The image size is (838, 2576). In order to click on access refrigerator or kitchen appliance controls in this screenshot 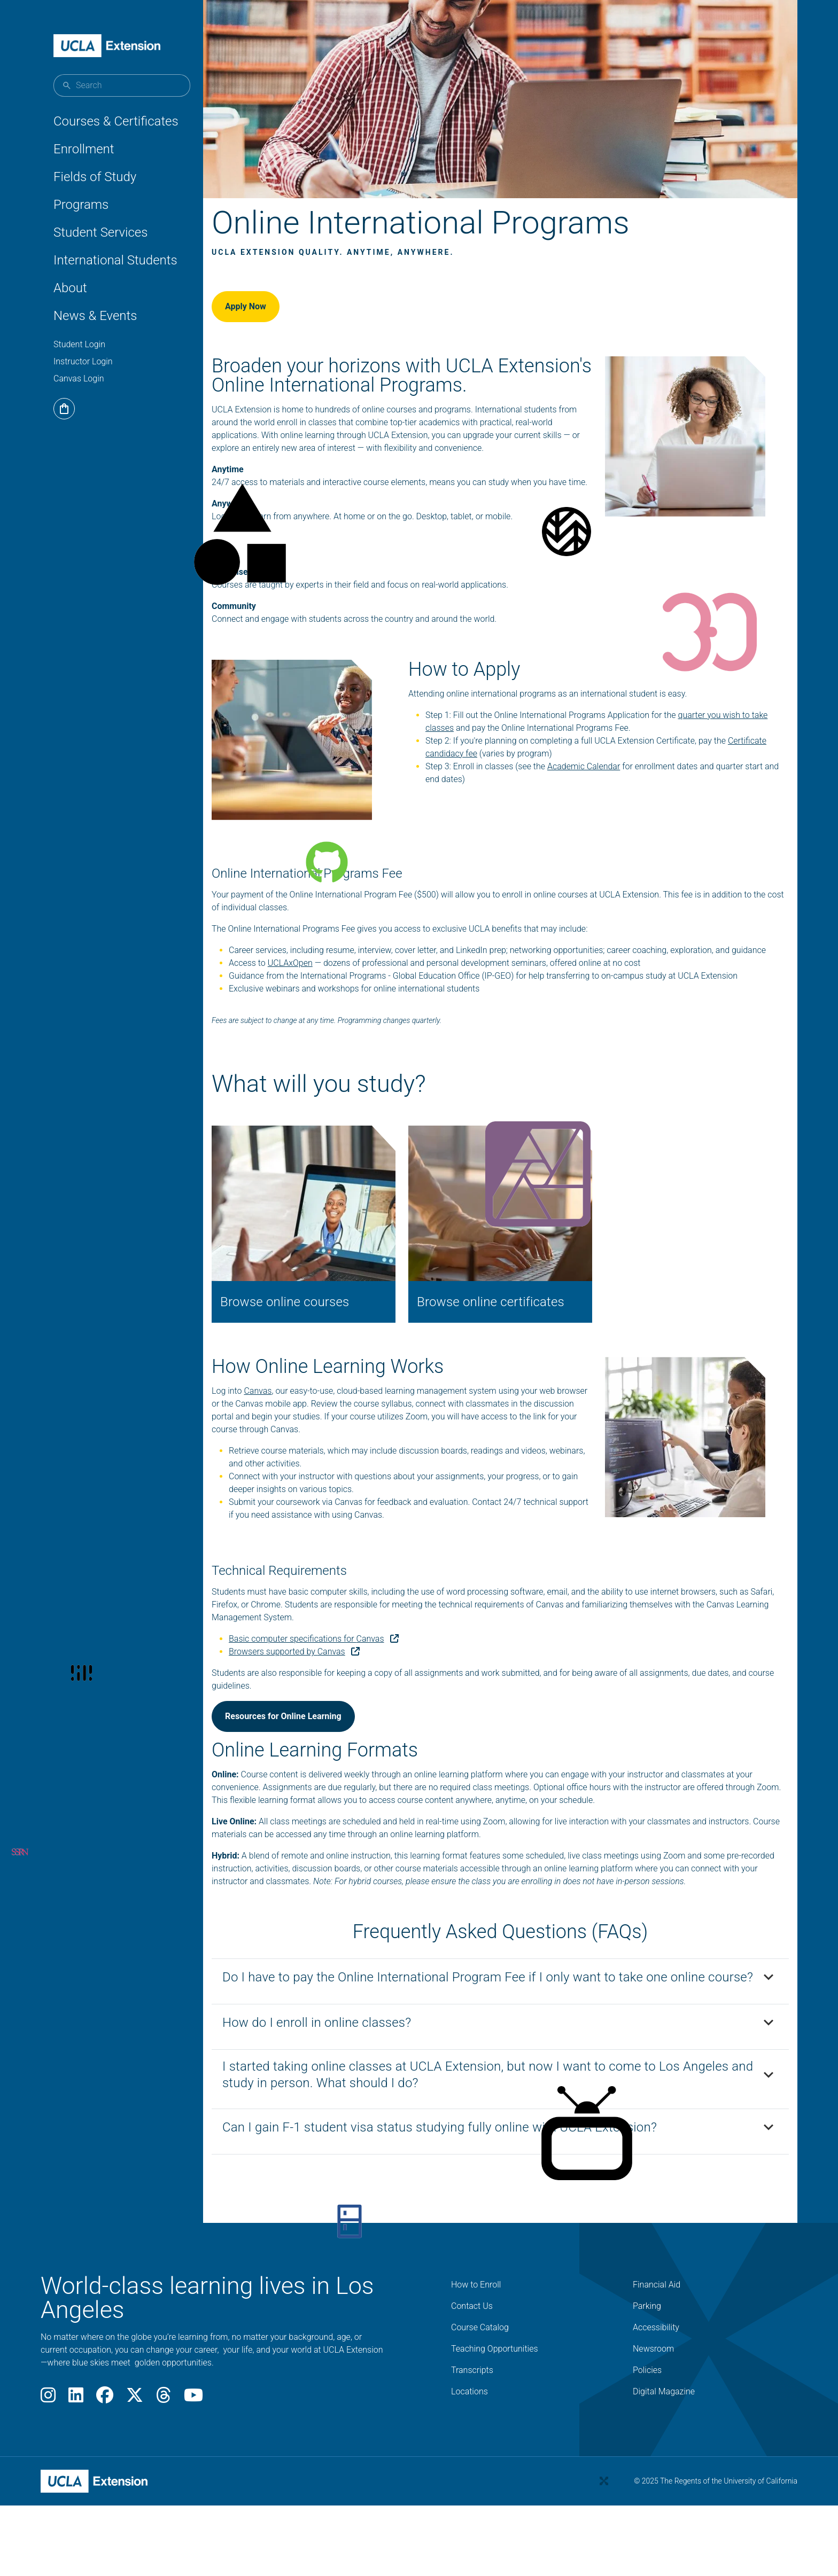, I will do `click(350, 2221)`.